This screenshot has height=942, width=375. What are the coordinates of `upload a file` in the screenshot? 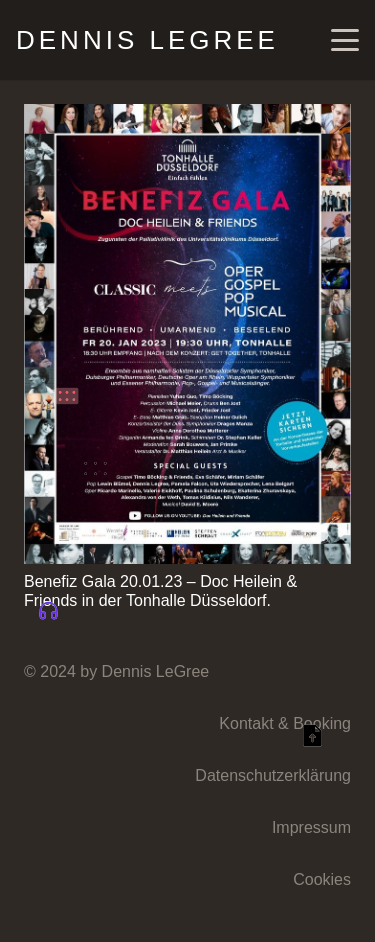 It's located at (312, 735).